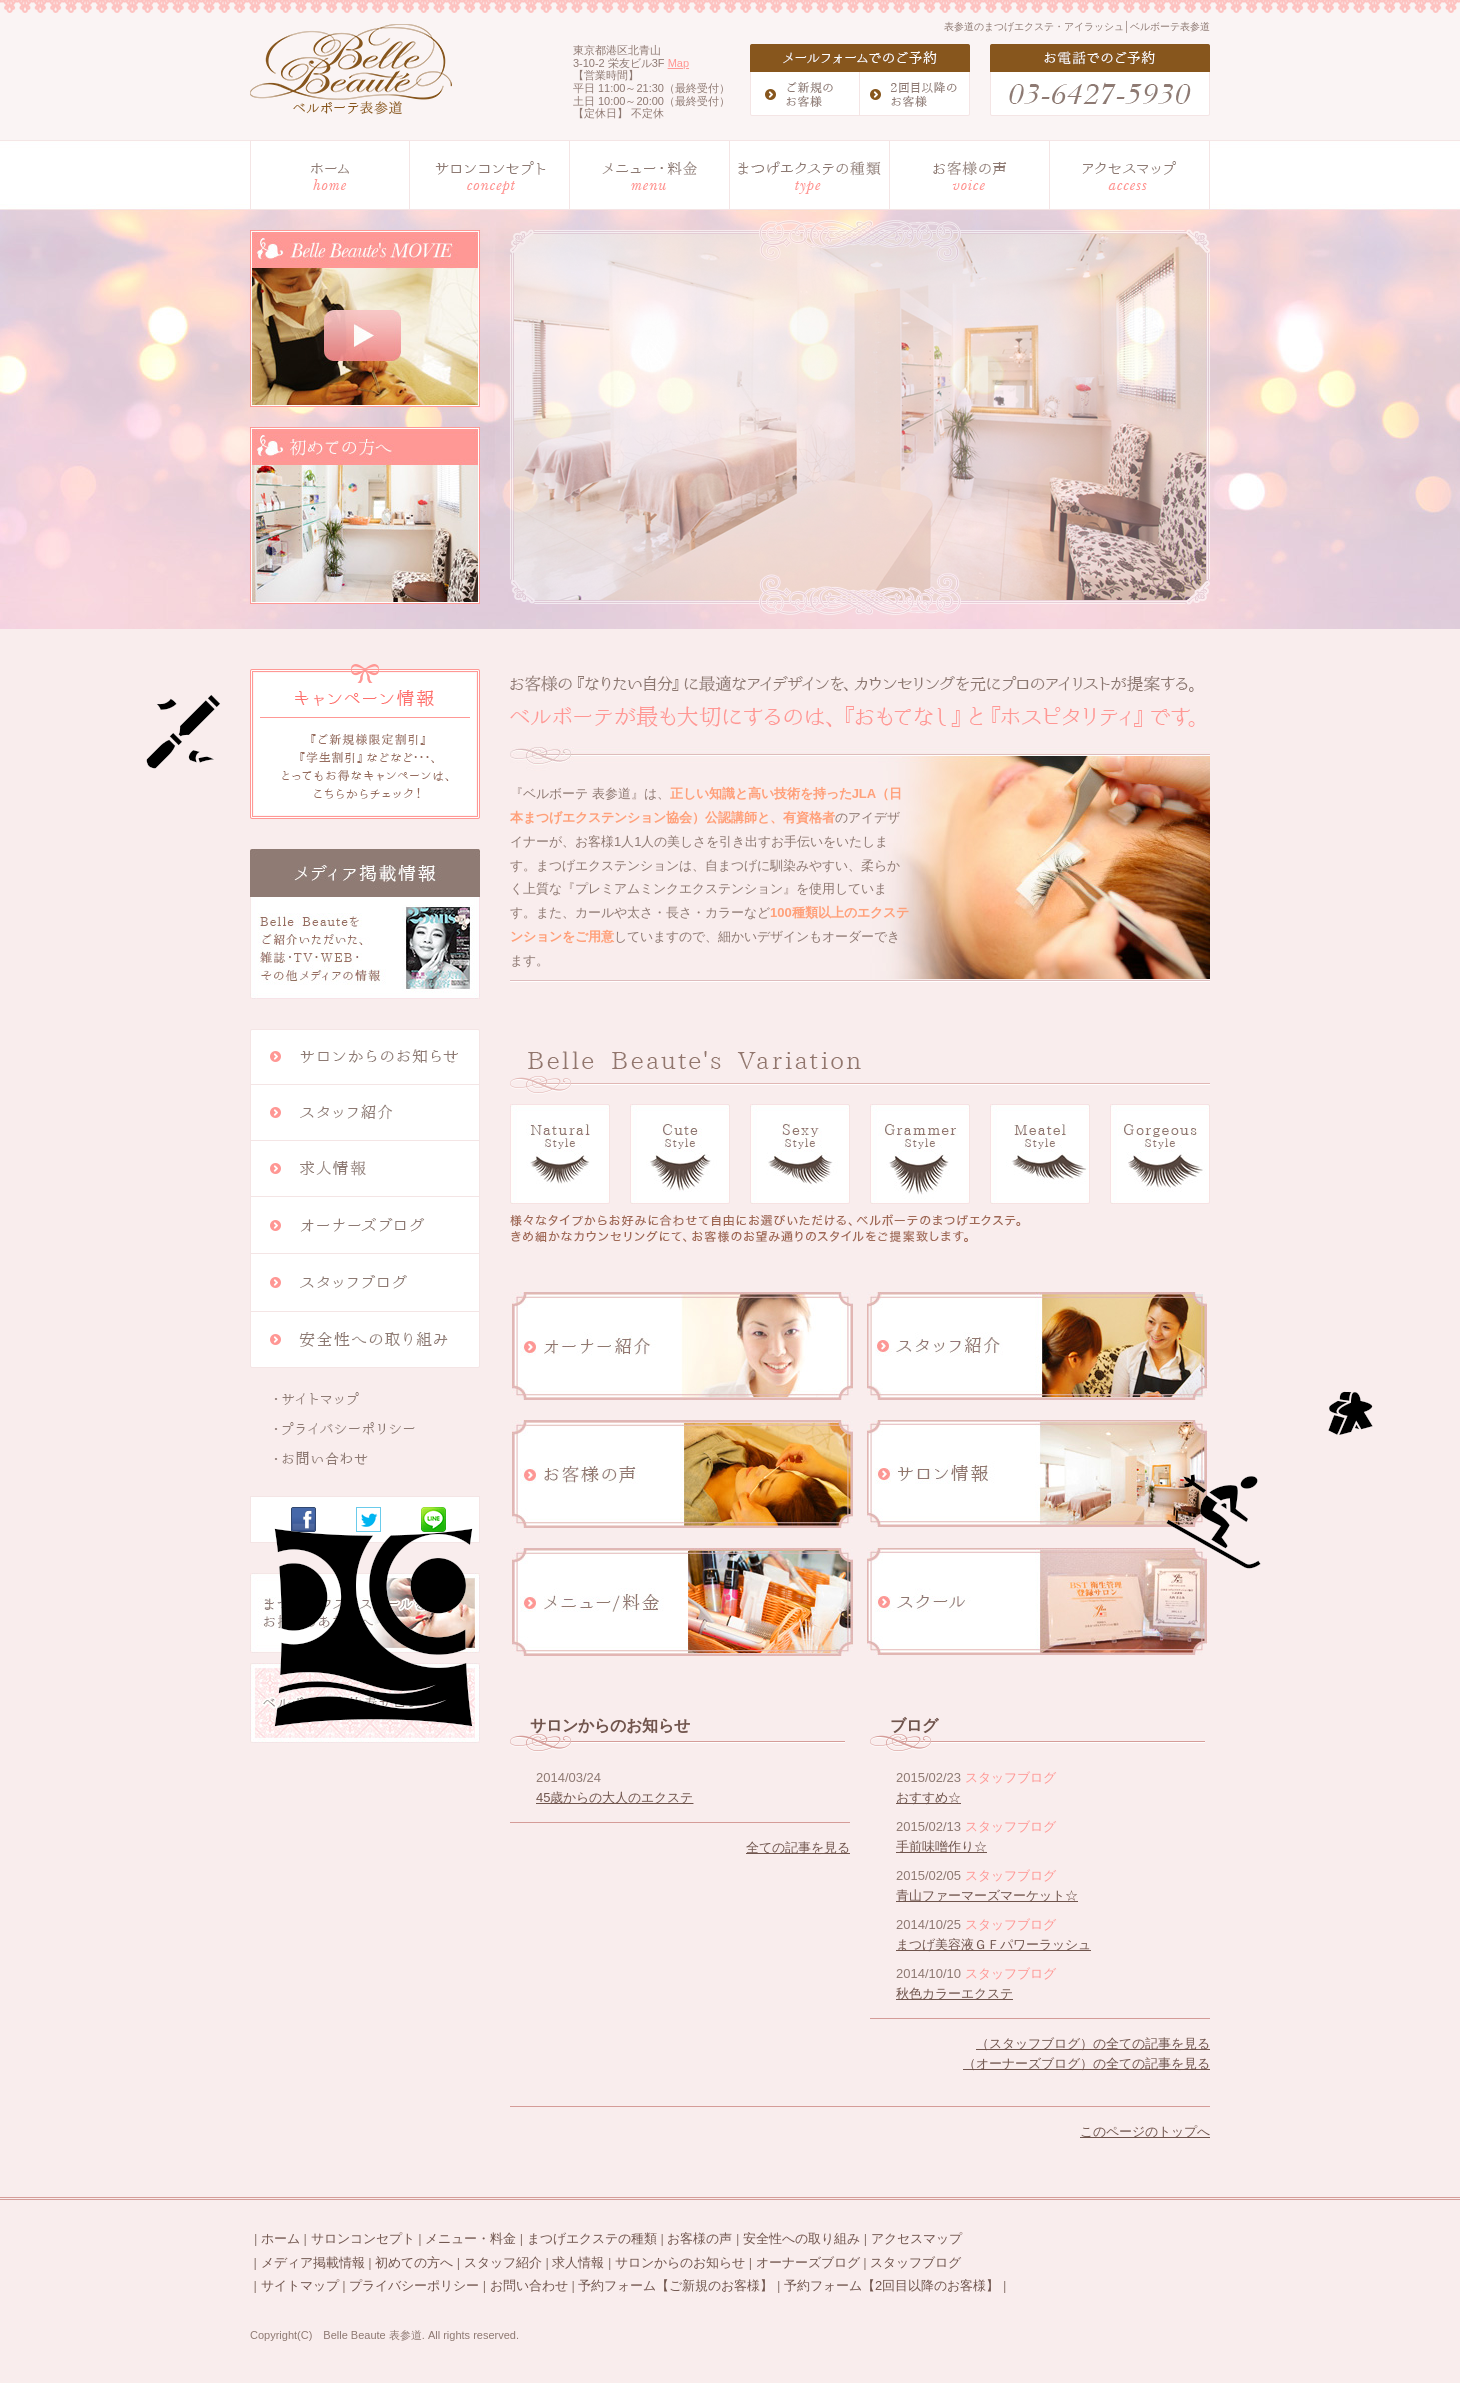 This screenshot has width=1460, height=2383. Describe the element at coordinates (184, 731) in the screenshot. I see `access sculpting or carving tools` at that location.